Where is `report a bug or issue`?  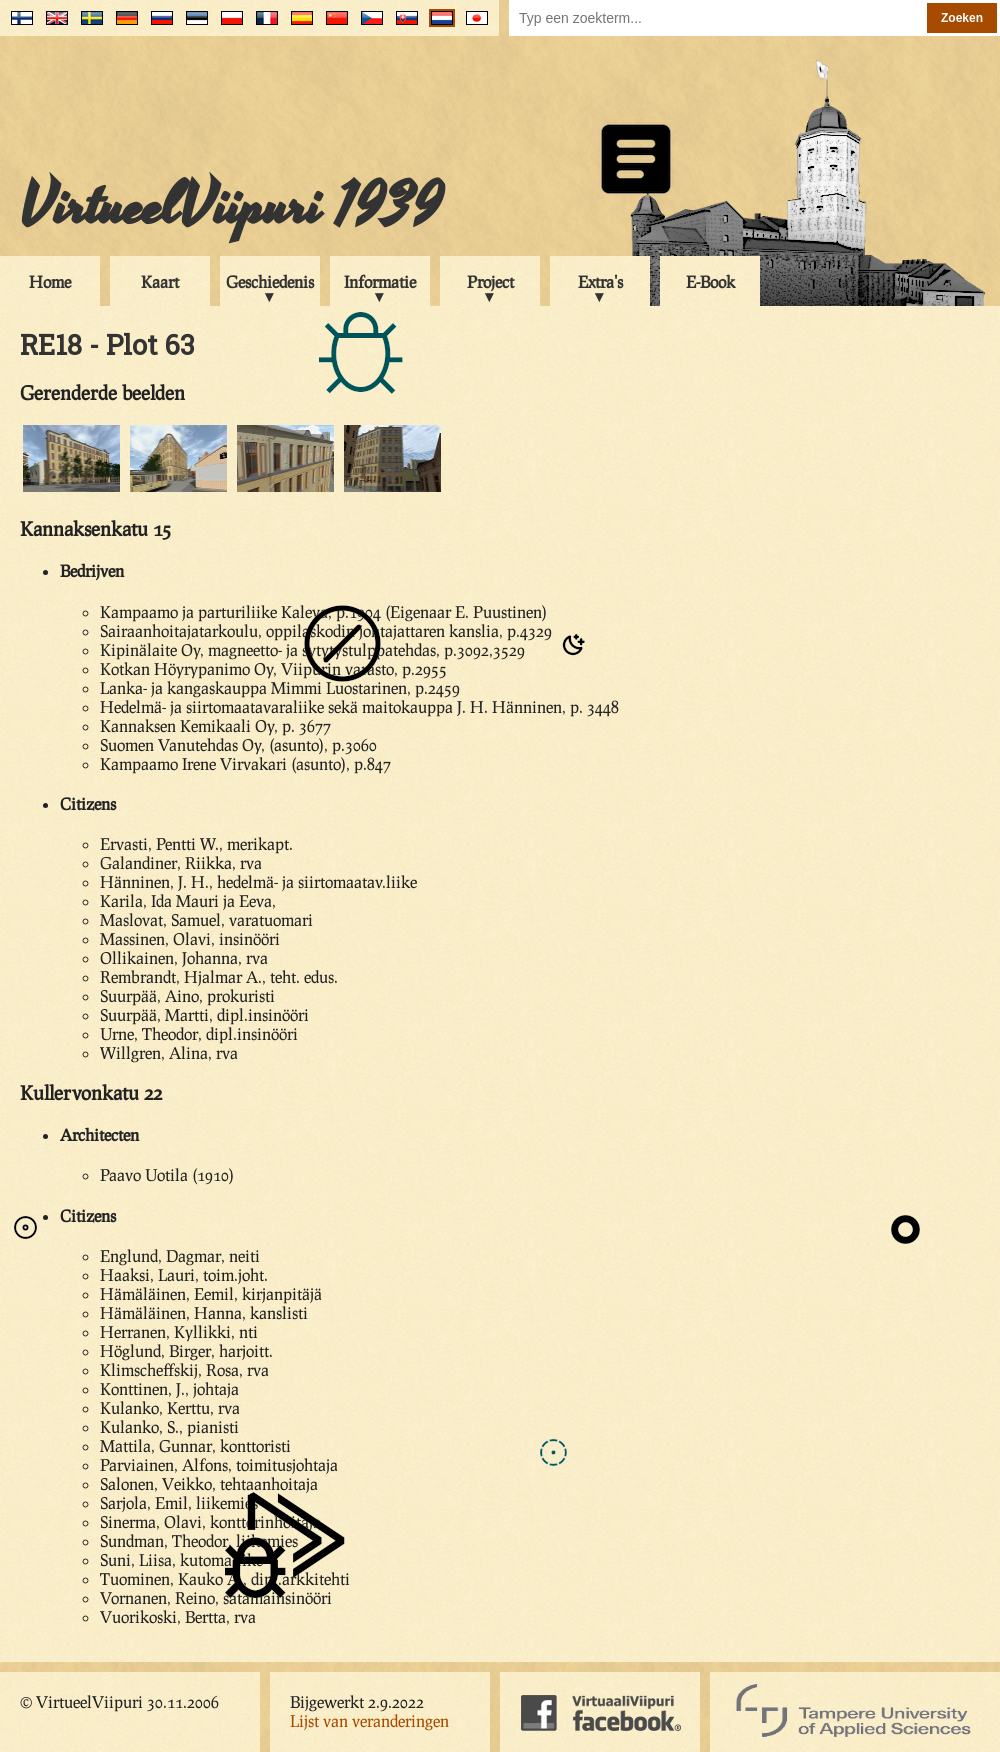
report a bug or issue is located at coordinates (361, 354).